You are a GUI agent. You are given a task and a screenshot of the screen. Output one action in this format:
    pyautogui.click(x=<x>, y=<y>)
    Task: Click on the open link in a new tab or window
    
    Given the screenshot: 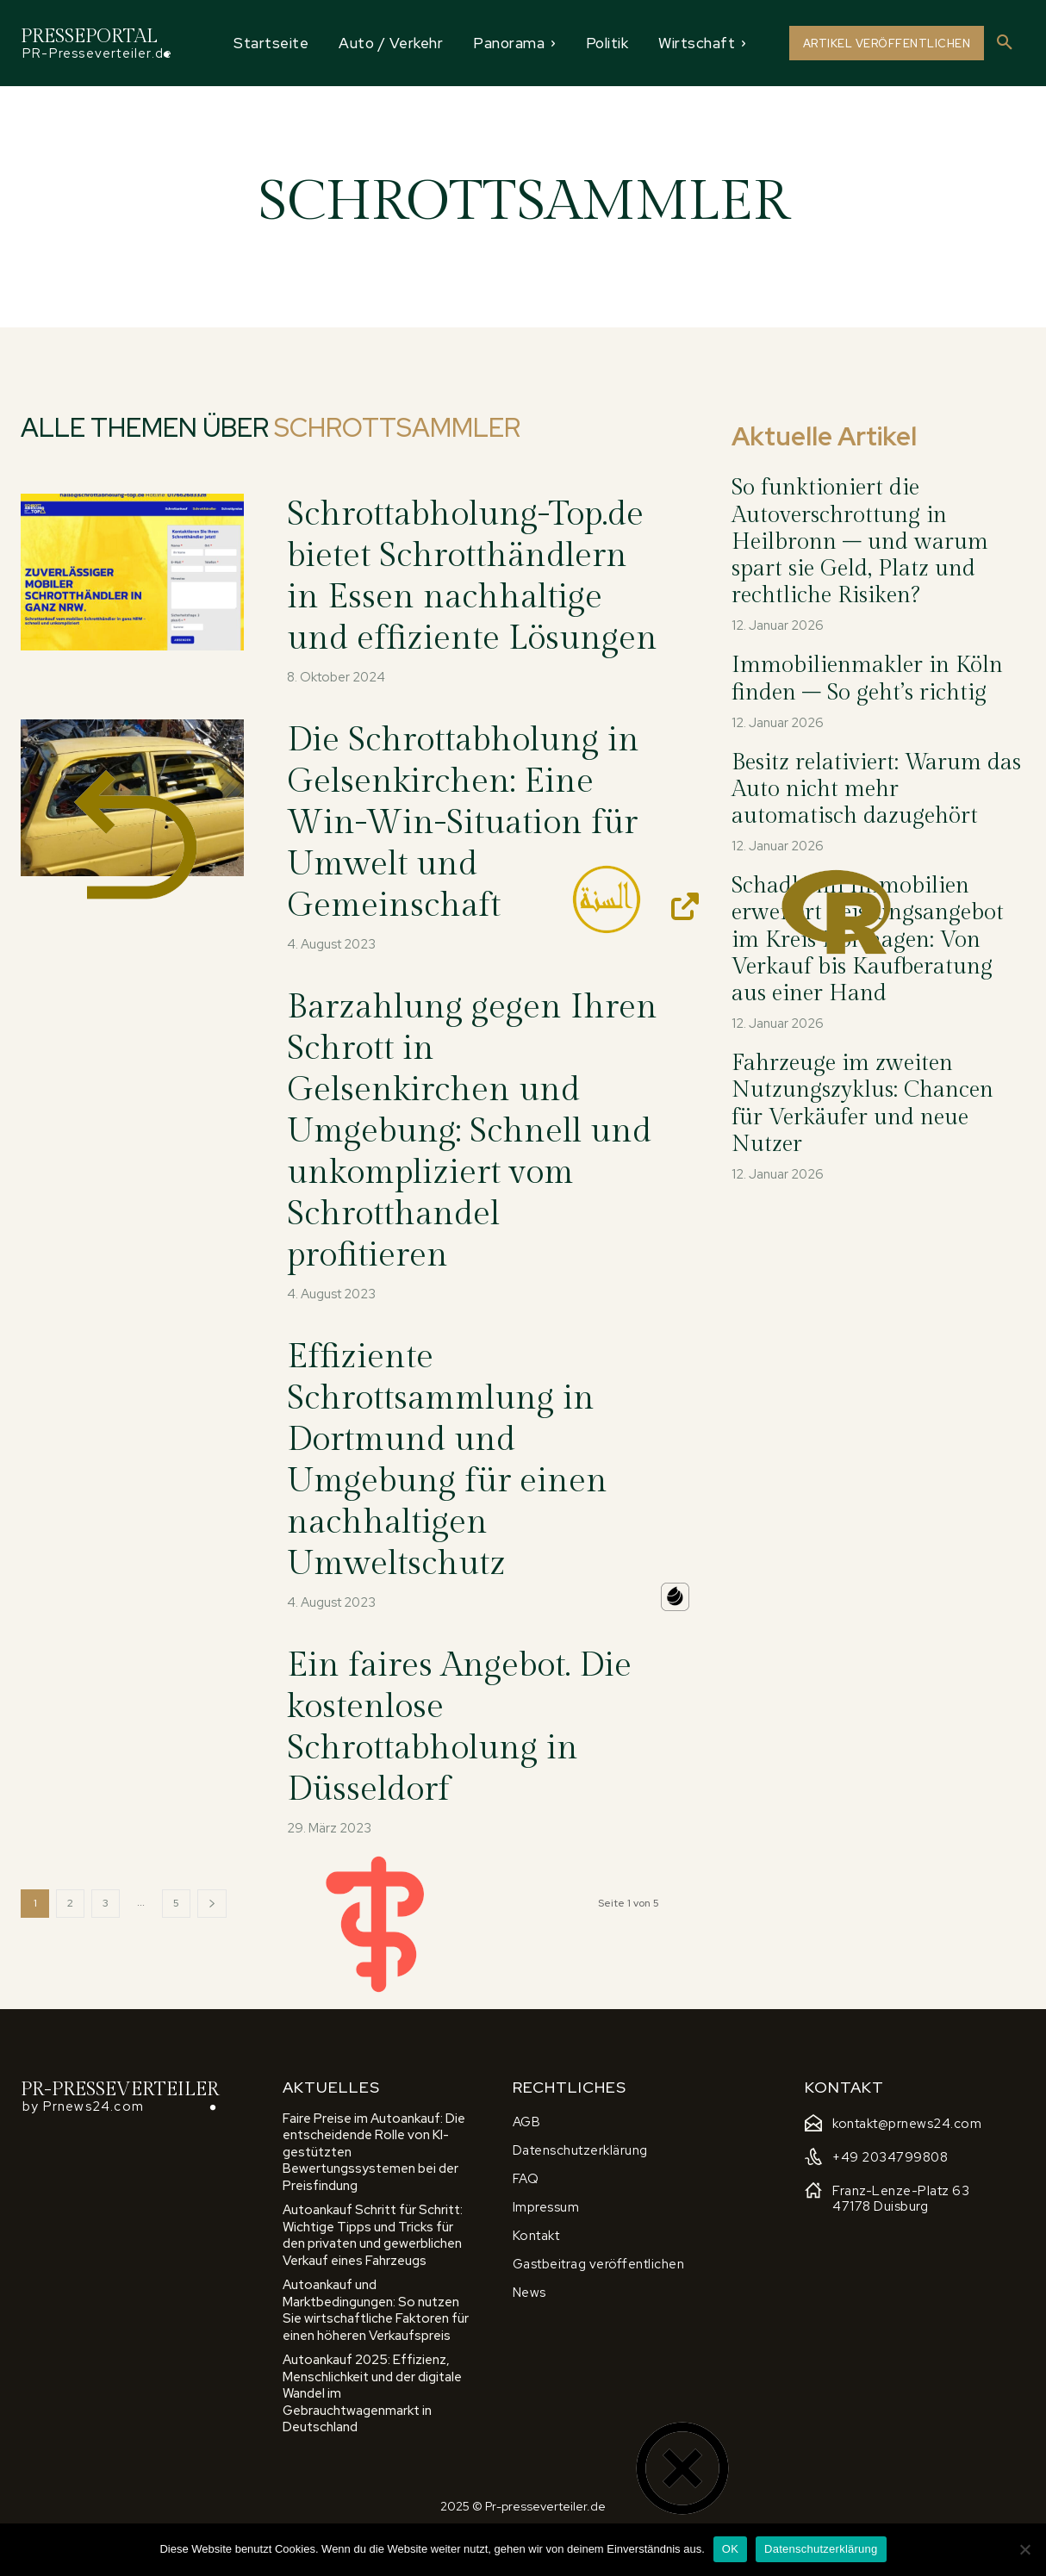 What is the action you would take?
    pyautogui.click(x=685, y=906)
    